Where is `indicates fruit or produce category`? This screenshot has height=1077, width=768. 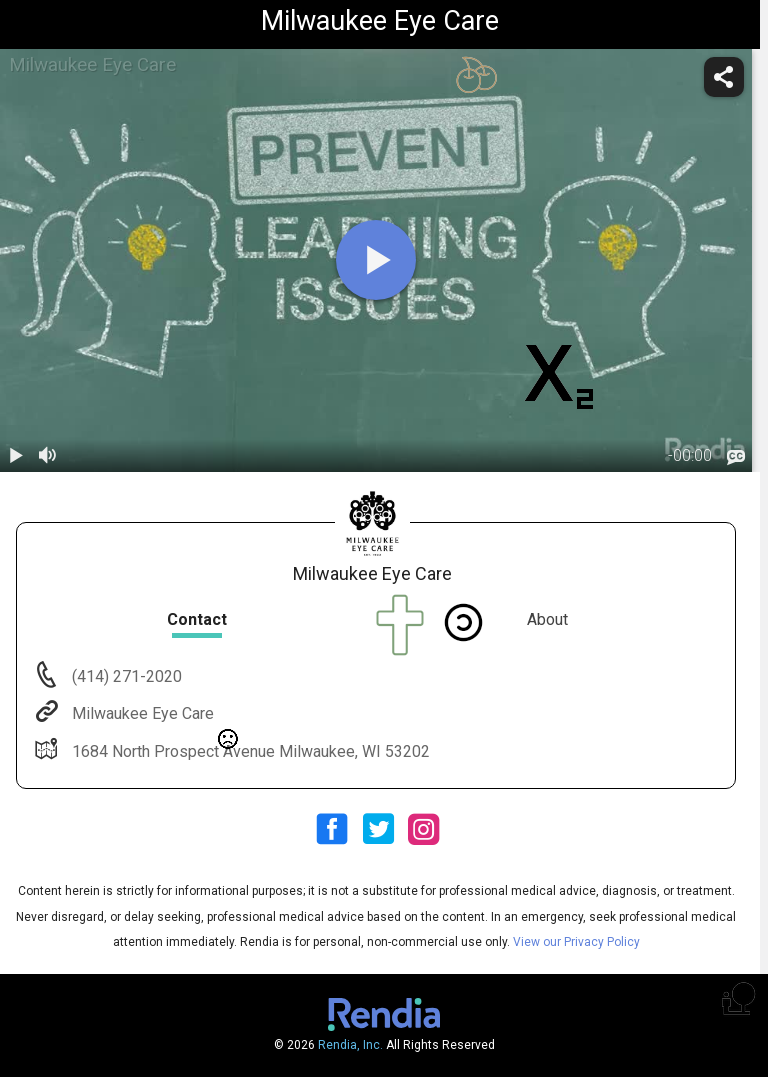
indicates fruit or produce category is located at coordinates (476, 75).